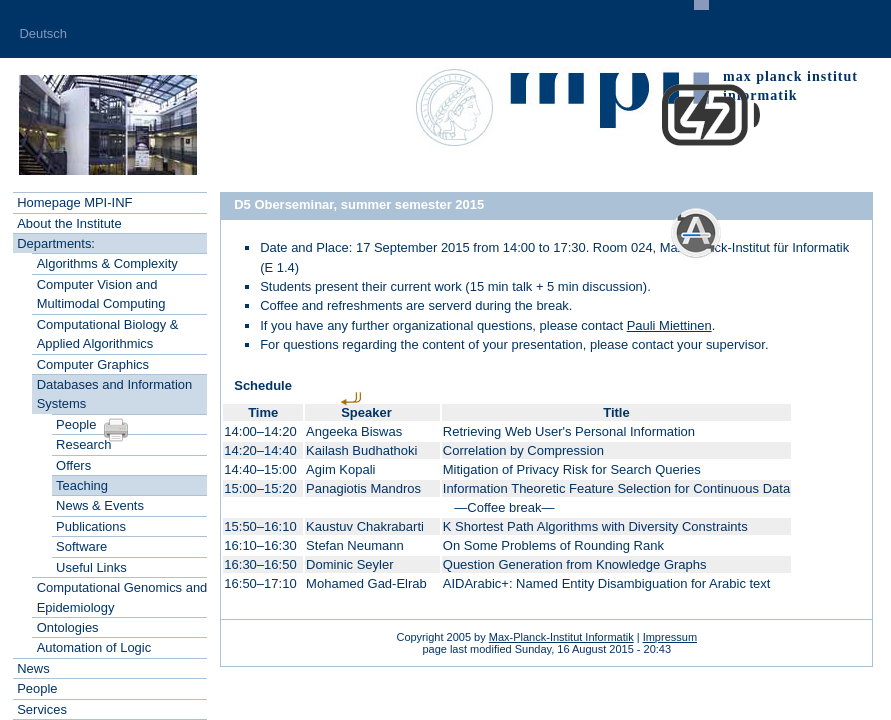 The height and width of the screenshot is (720, 891). I want to click on print the current document, so click(116, 430).